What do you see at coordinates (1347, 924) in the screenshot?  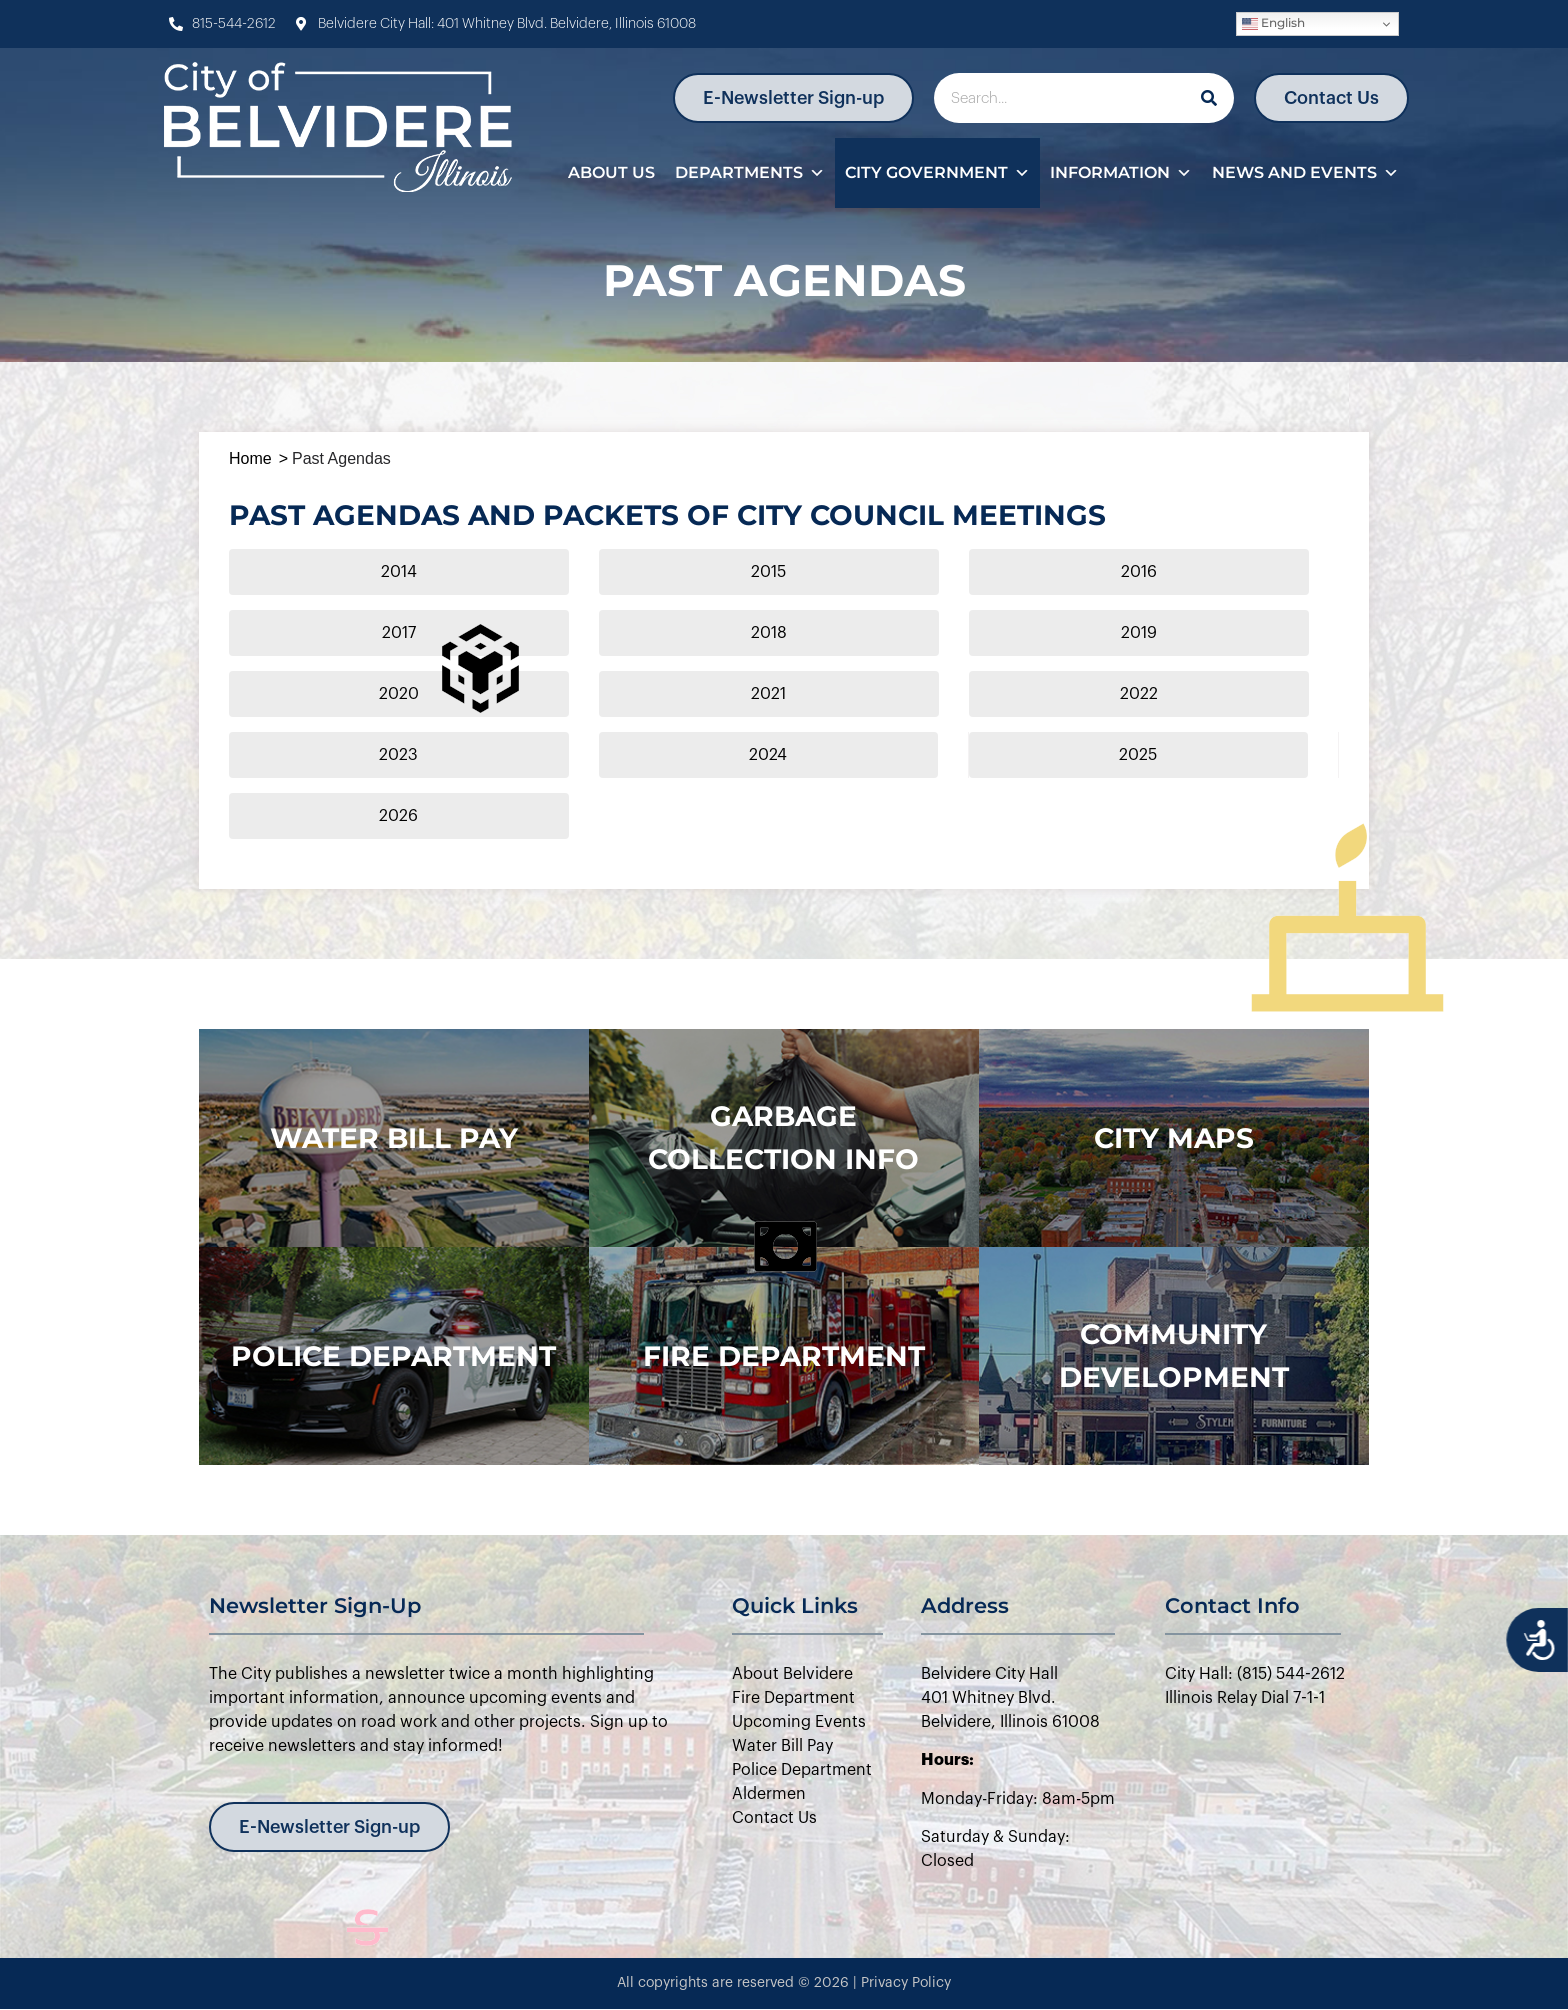 I see `view birthday or celebration notifications` at bounding box center [1347, 924].